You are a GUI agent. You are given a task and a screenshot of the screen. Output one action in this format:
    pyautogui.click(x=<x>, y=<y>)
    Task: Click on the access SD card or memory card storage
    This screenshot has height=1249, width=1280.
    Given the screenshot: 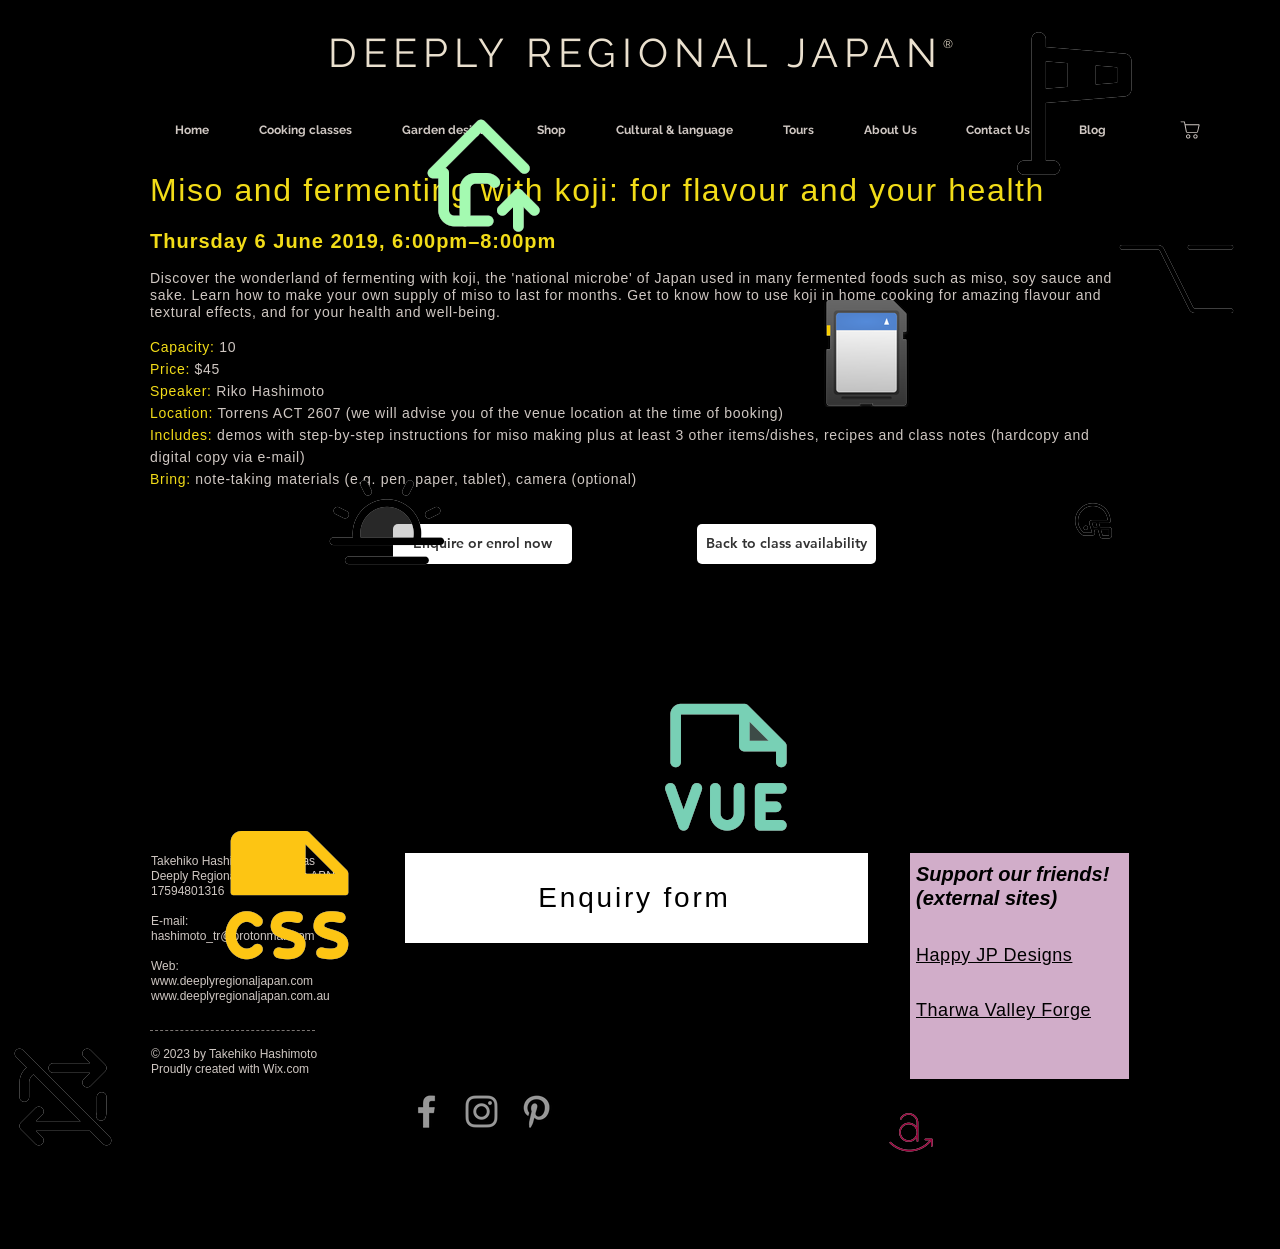 What is the action you would take?
    pyautogui.click(x=866, y=353)
    